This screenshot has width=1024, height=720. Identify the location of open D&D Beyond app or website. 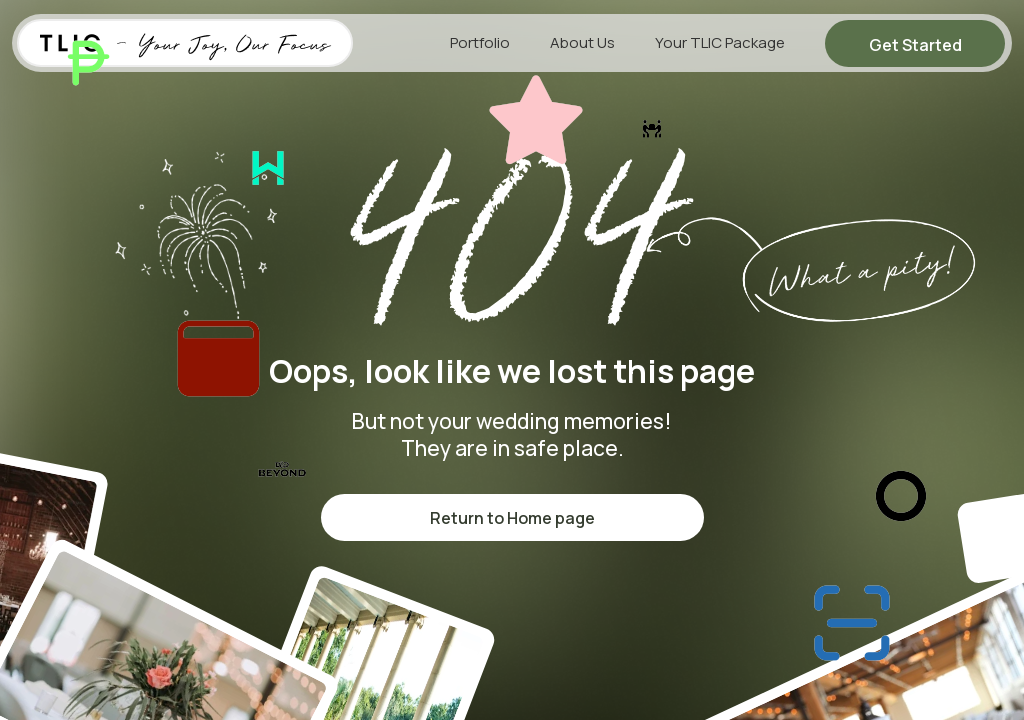
(282, 469).